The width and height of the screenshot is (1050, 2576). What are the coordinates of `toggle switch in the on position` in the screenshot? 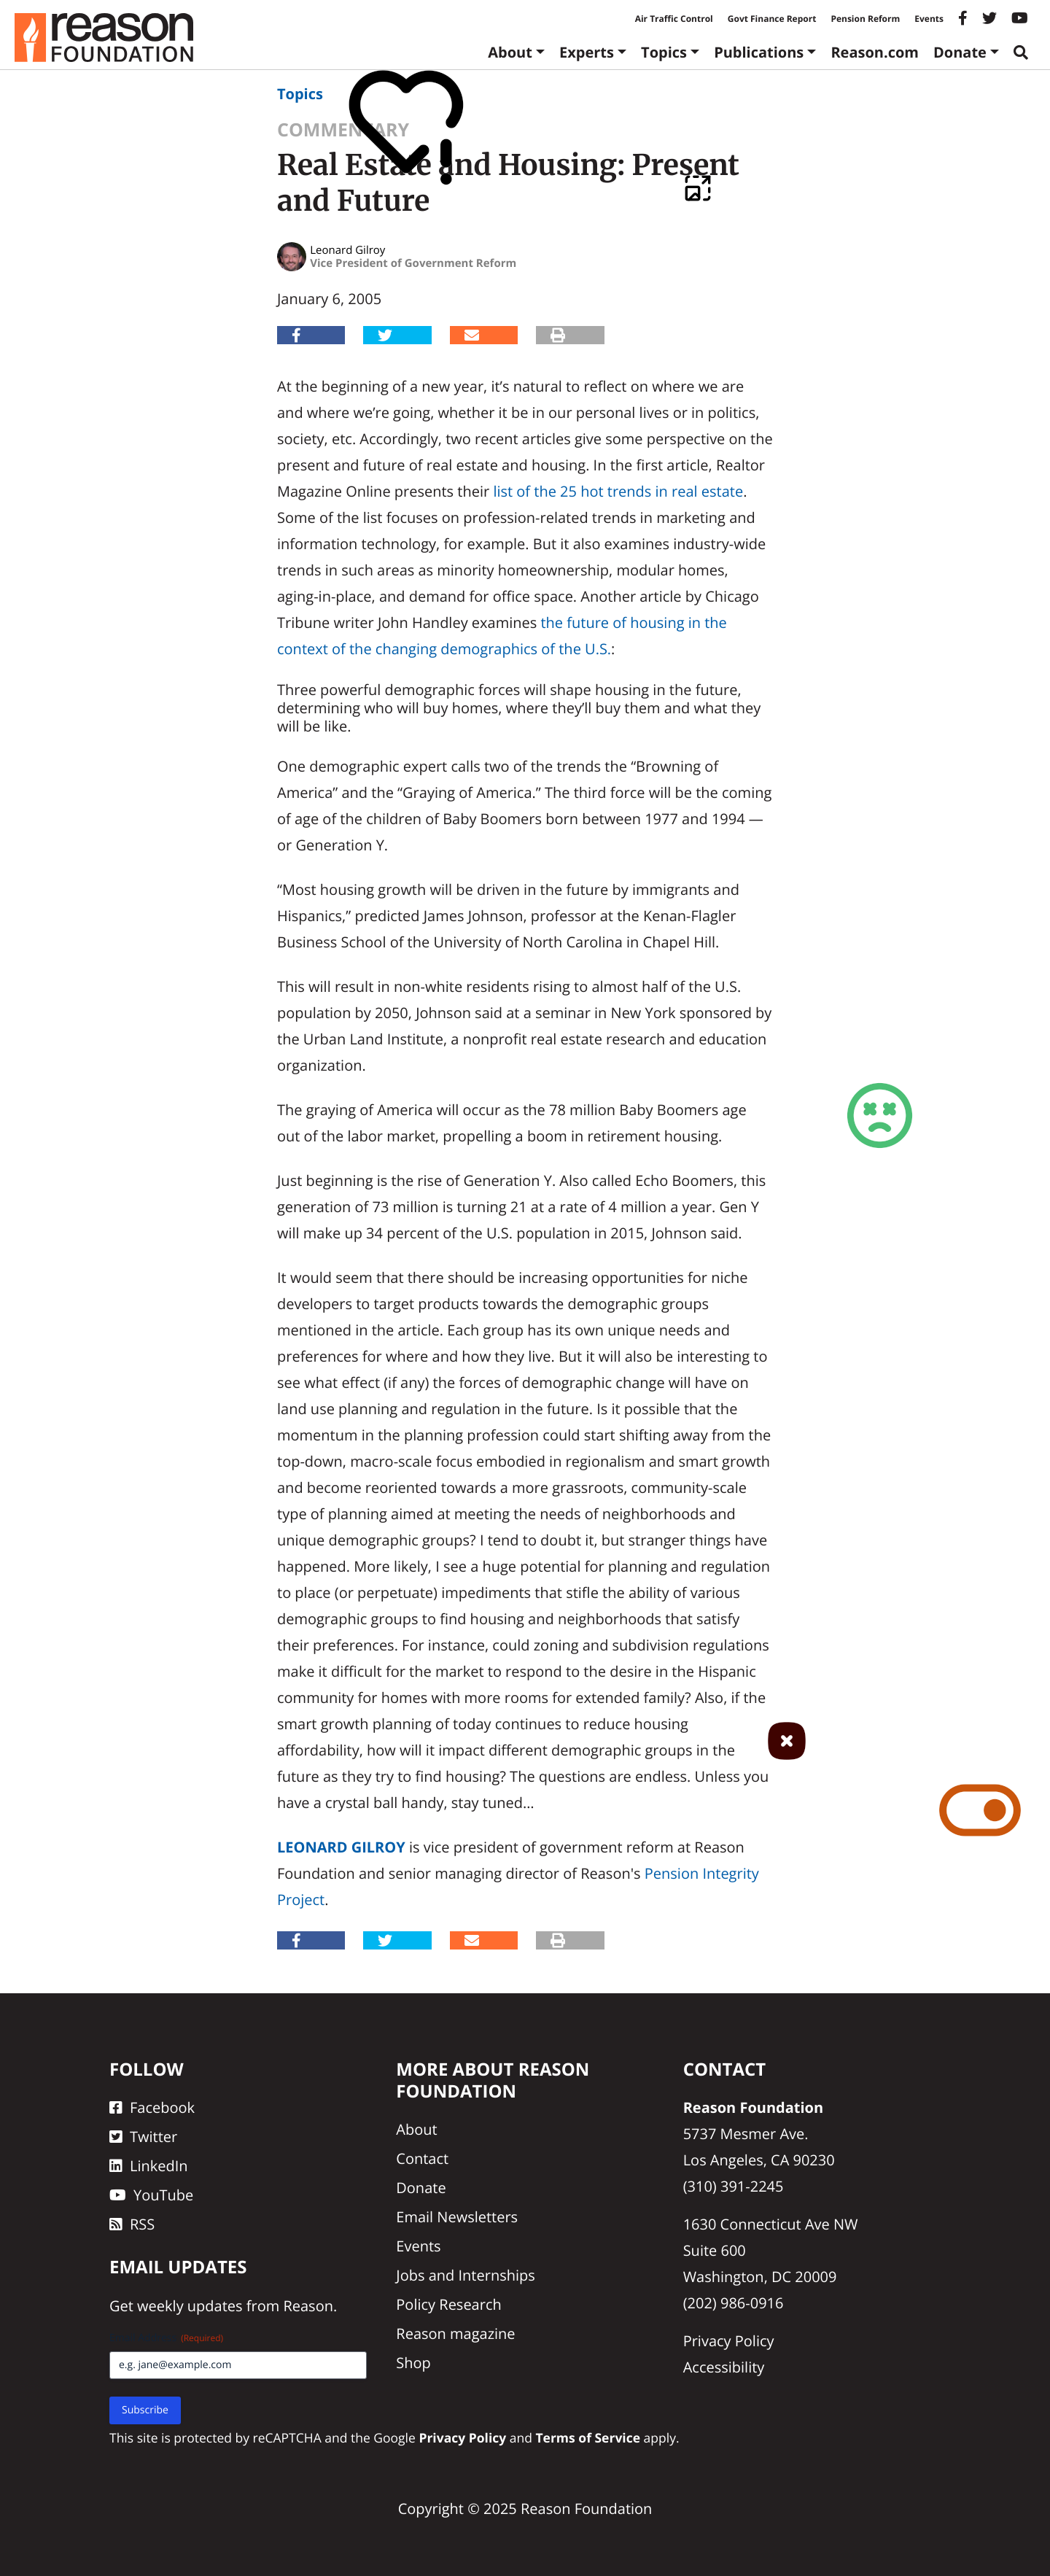 It's located at (980, 1810).